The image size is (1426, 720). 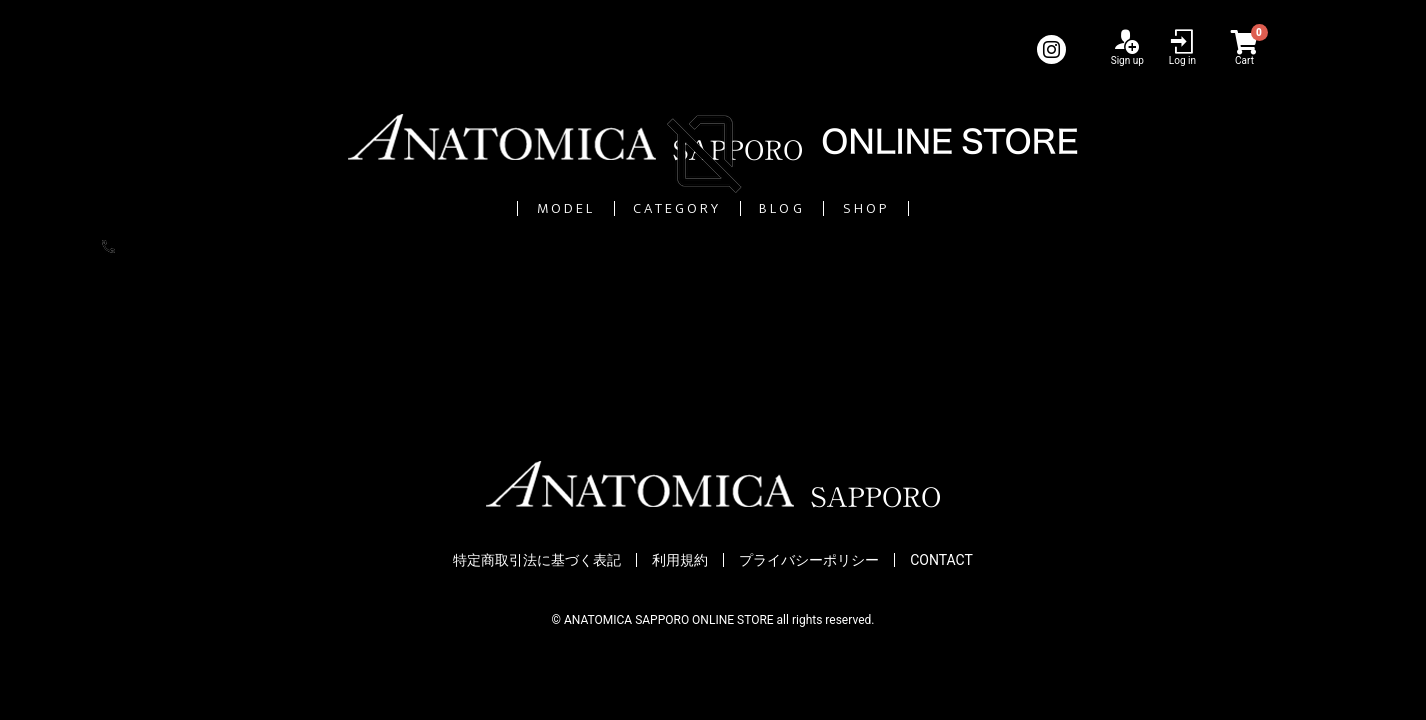 I want to click on no sim card detected, so click(x=705, y=151).